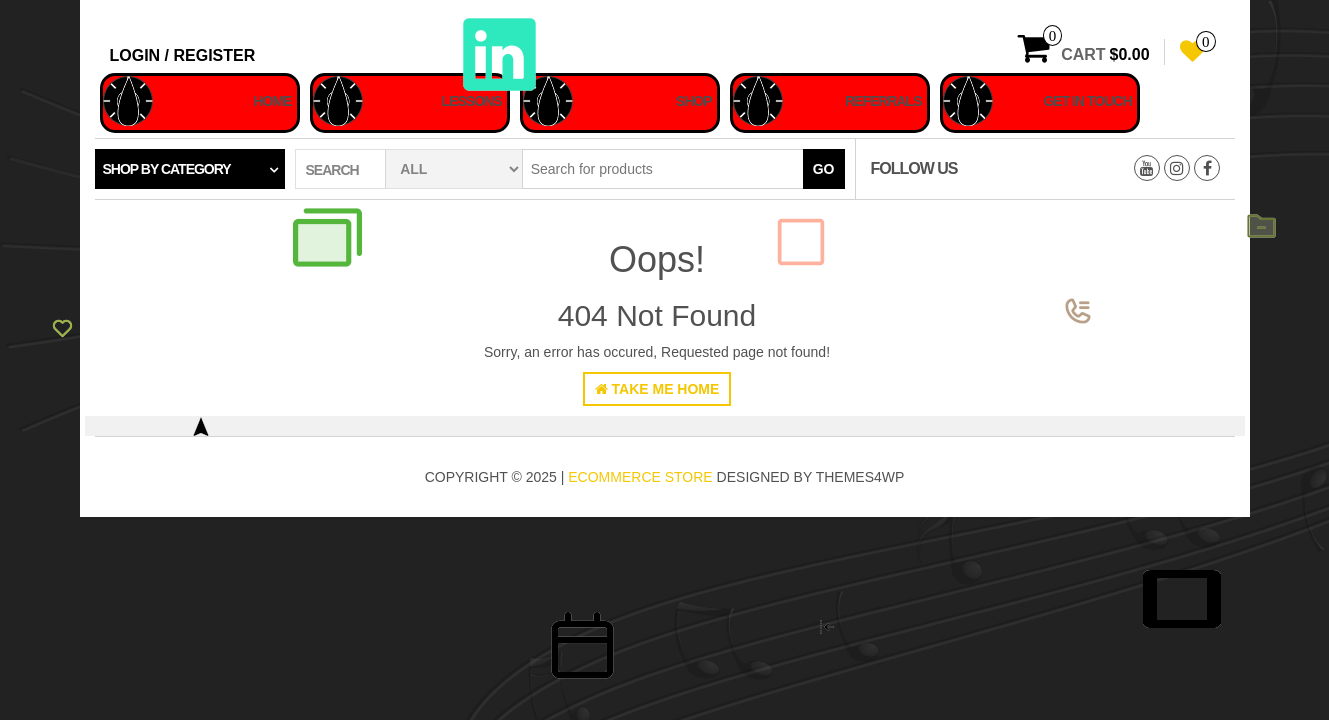 Image resolution: width=1329 pixels, height=720 pixels. What do you see at coordinates (327, 237) in the screenshot?
I see `view stacked cards or layers` at bounding box center [327, 237].